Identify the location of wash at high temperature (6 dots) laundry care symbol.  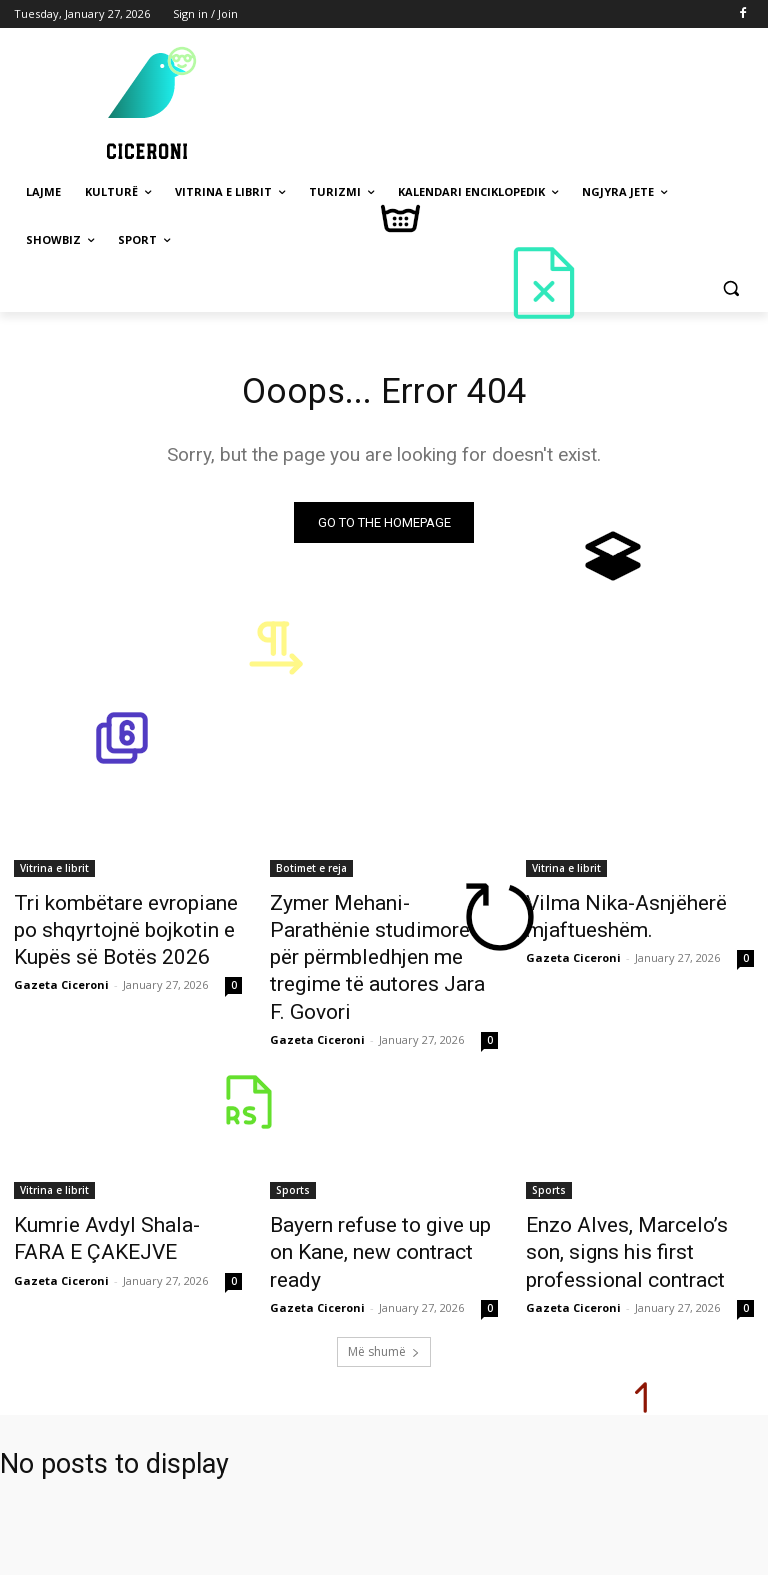
(400, 218).